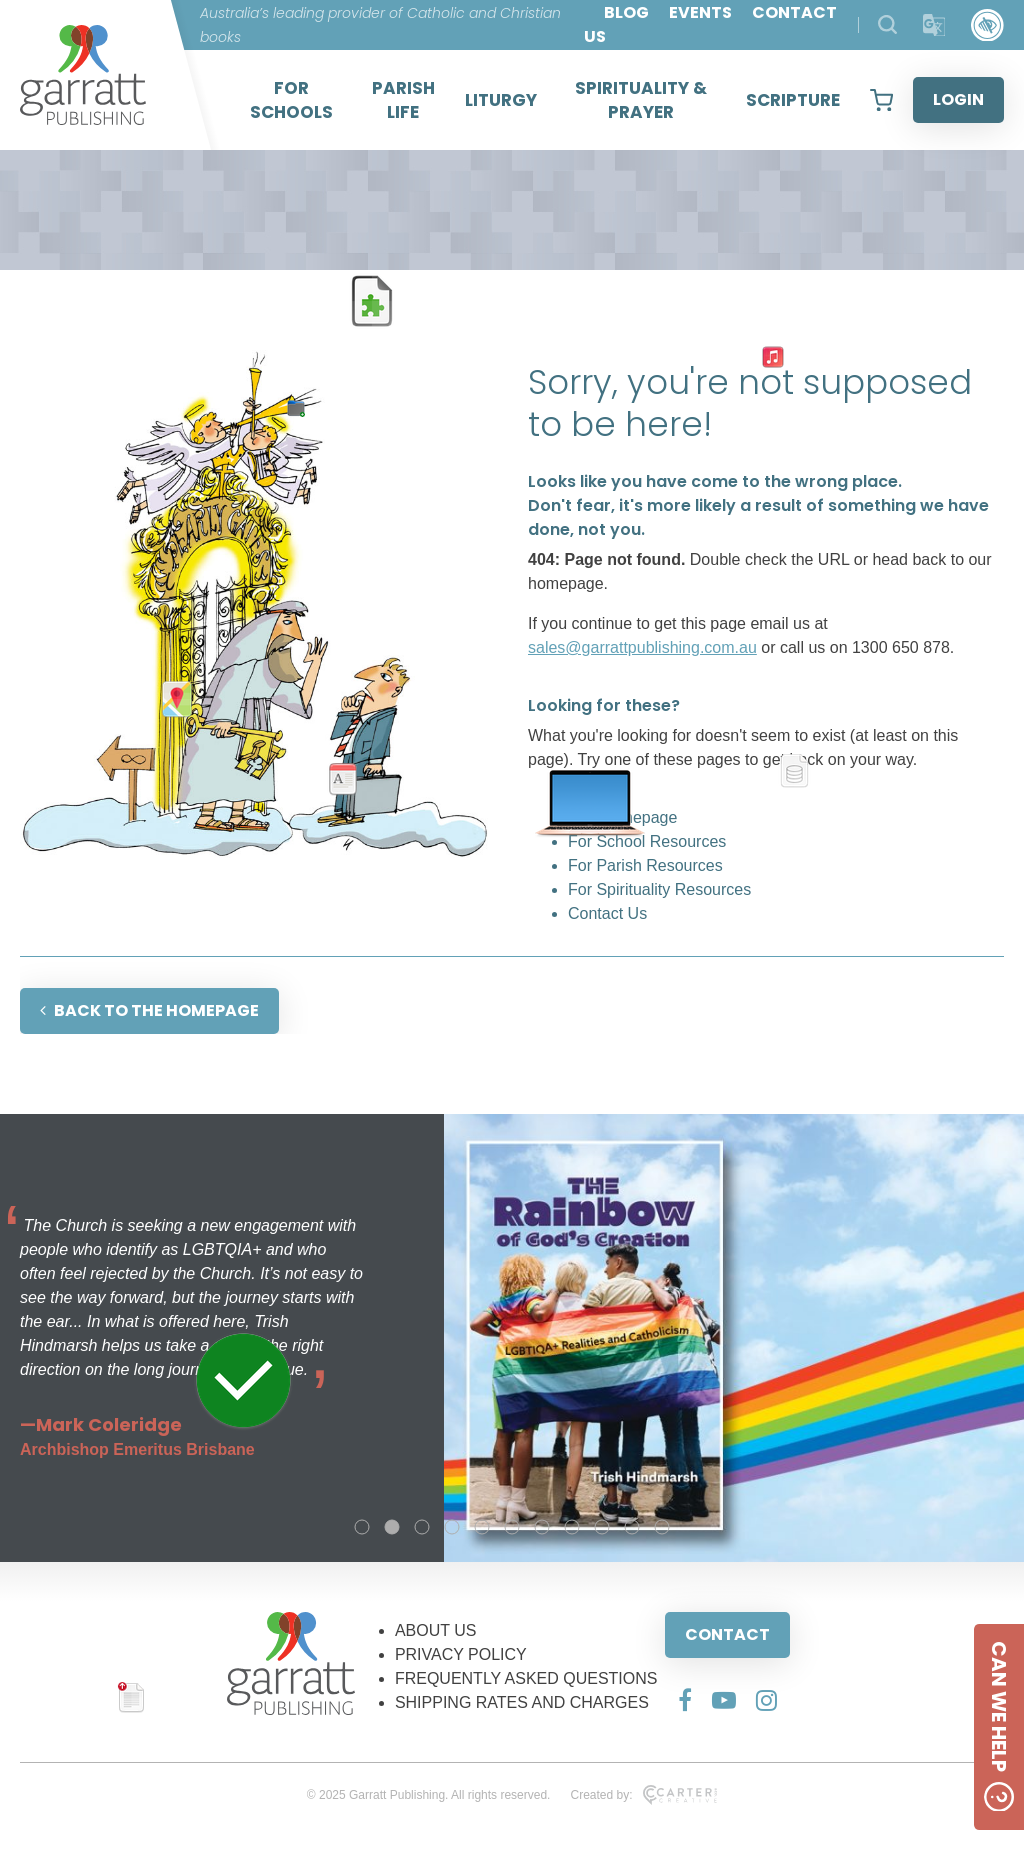  Describe the element at coordinates (243, 1380) in the screenshot. I see `dropbox sync completed successfully` at that location.